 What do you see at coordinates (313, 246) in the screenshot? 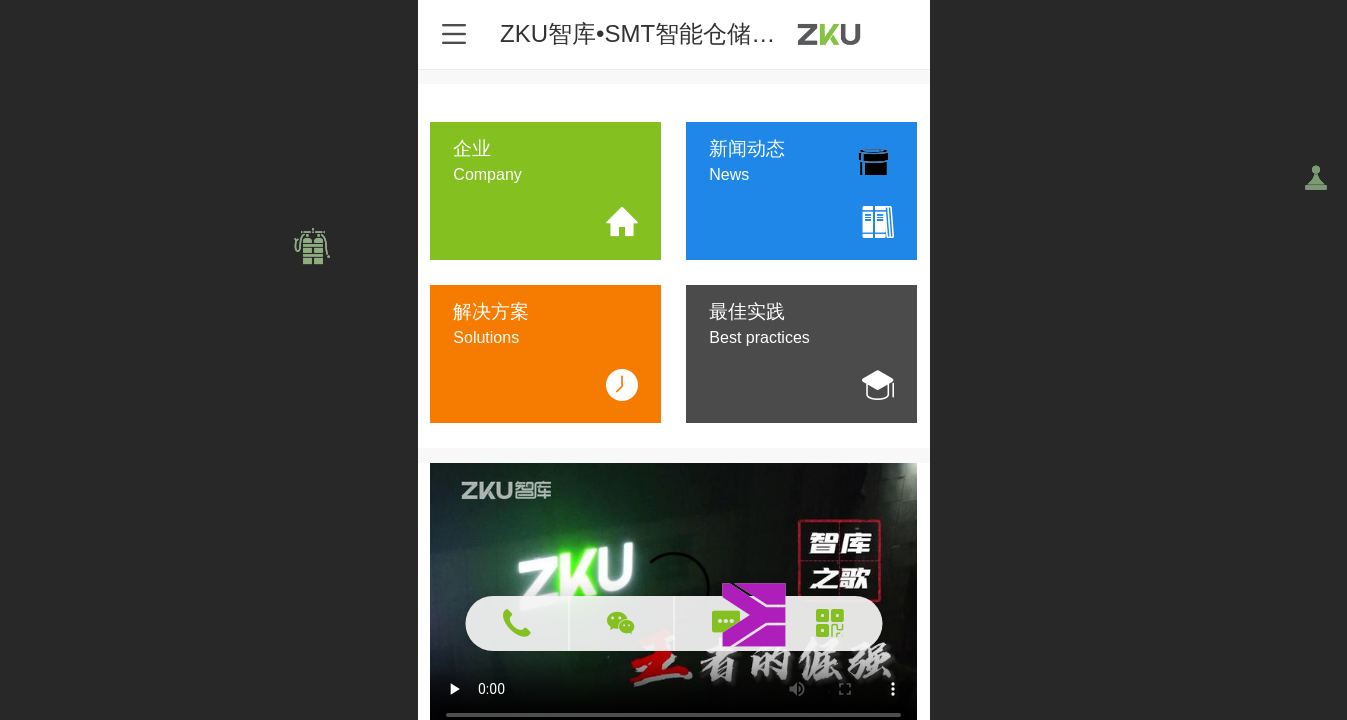
I see `access diving or scuba equipment settings` at bounding box center [313, 246].